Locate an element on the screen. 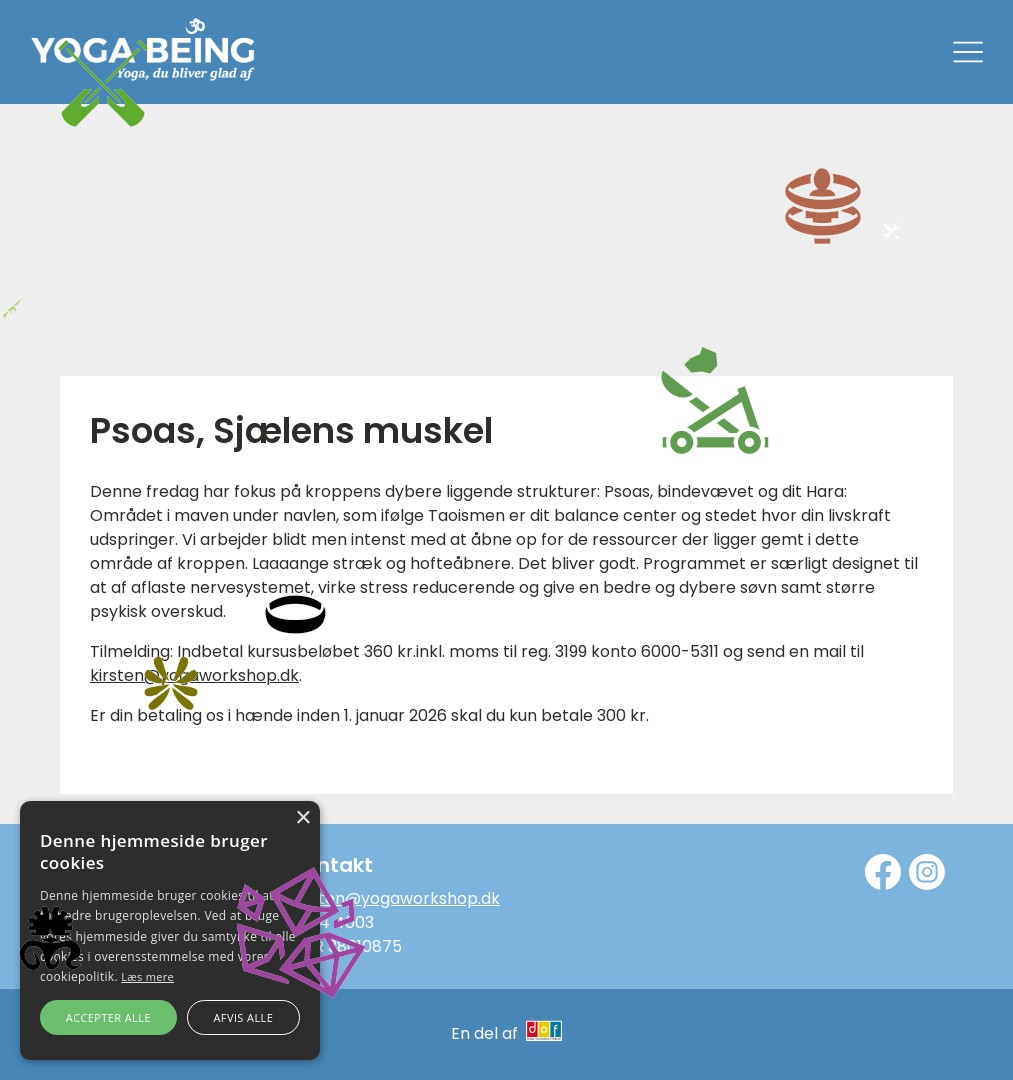 Image resolution: width=1013 pixels, height=1080 pixels. equip a ring item to your character is located at coordinates (295, 614).